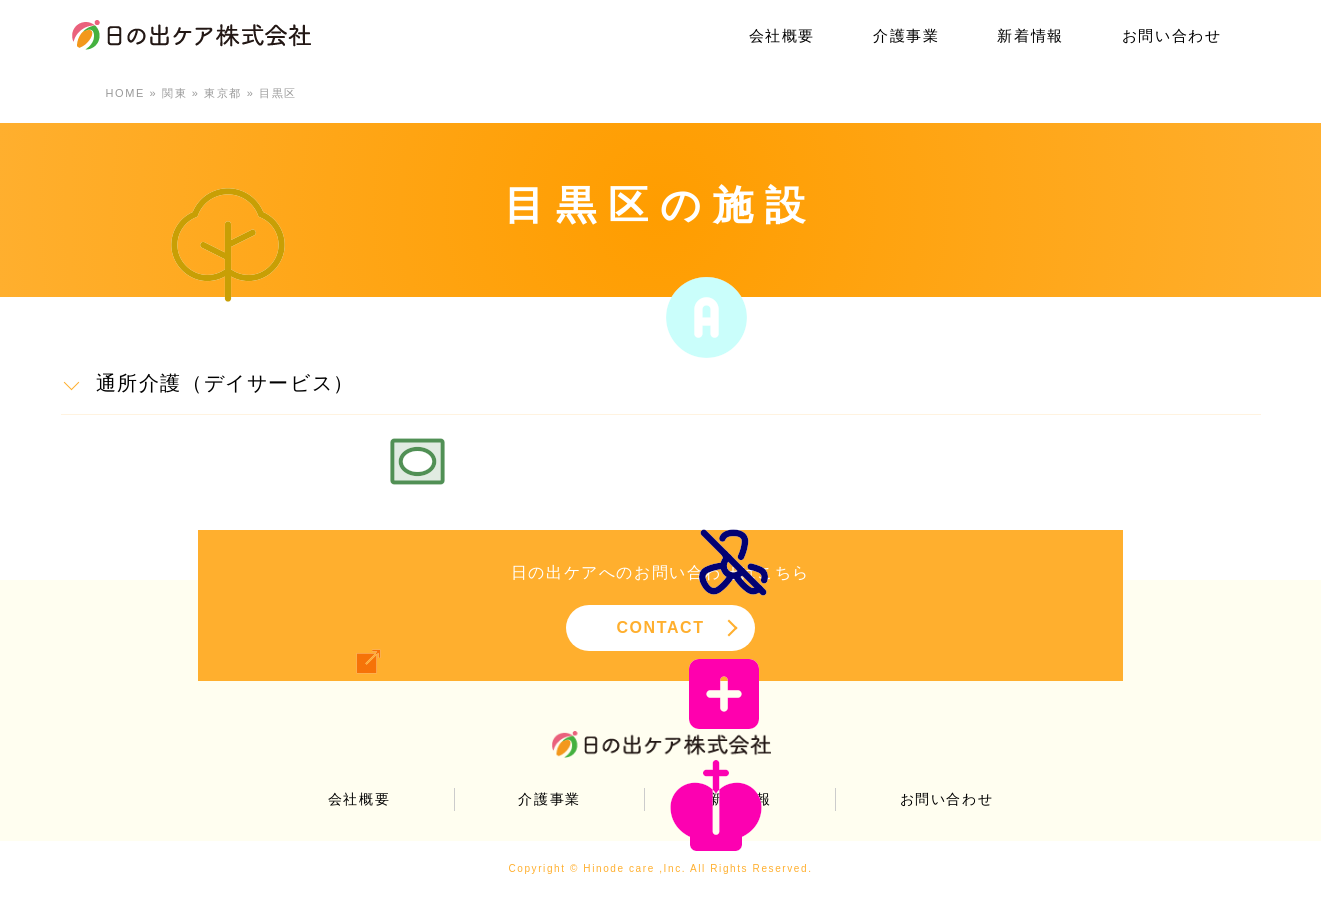  What do you see at coordinates (733, 562) in the screenshot?
I see `disable propeller or fan function` at bounding box center [733, 562].